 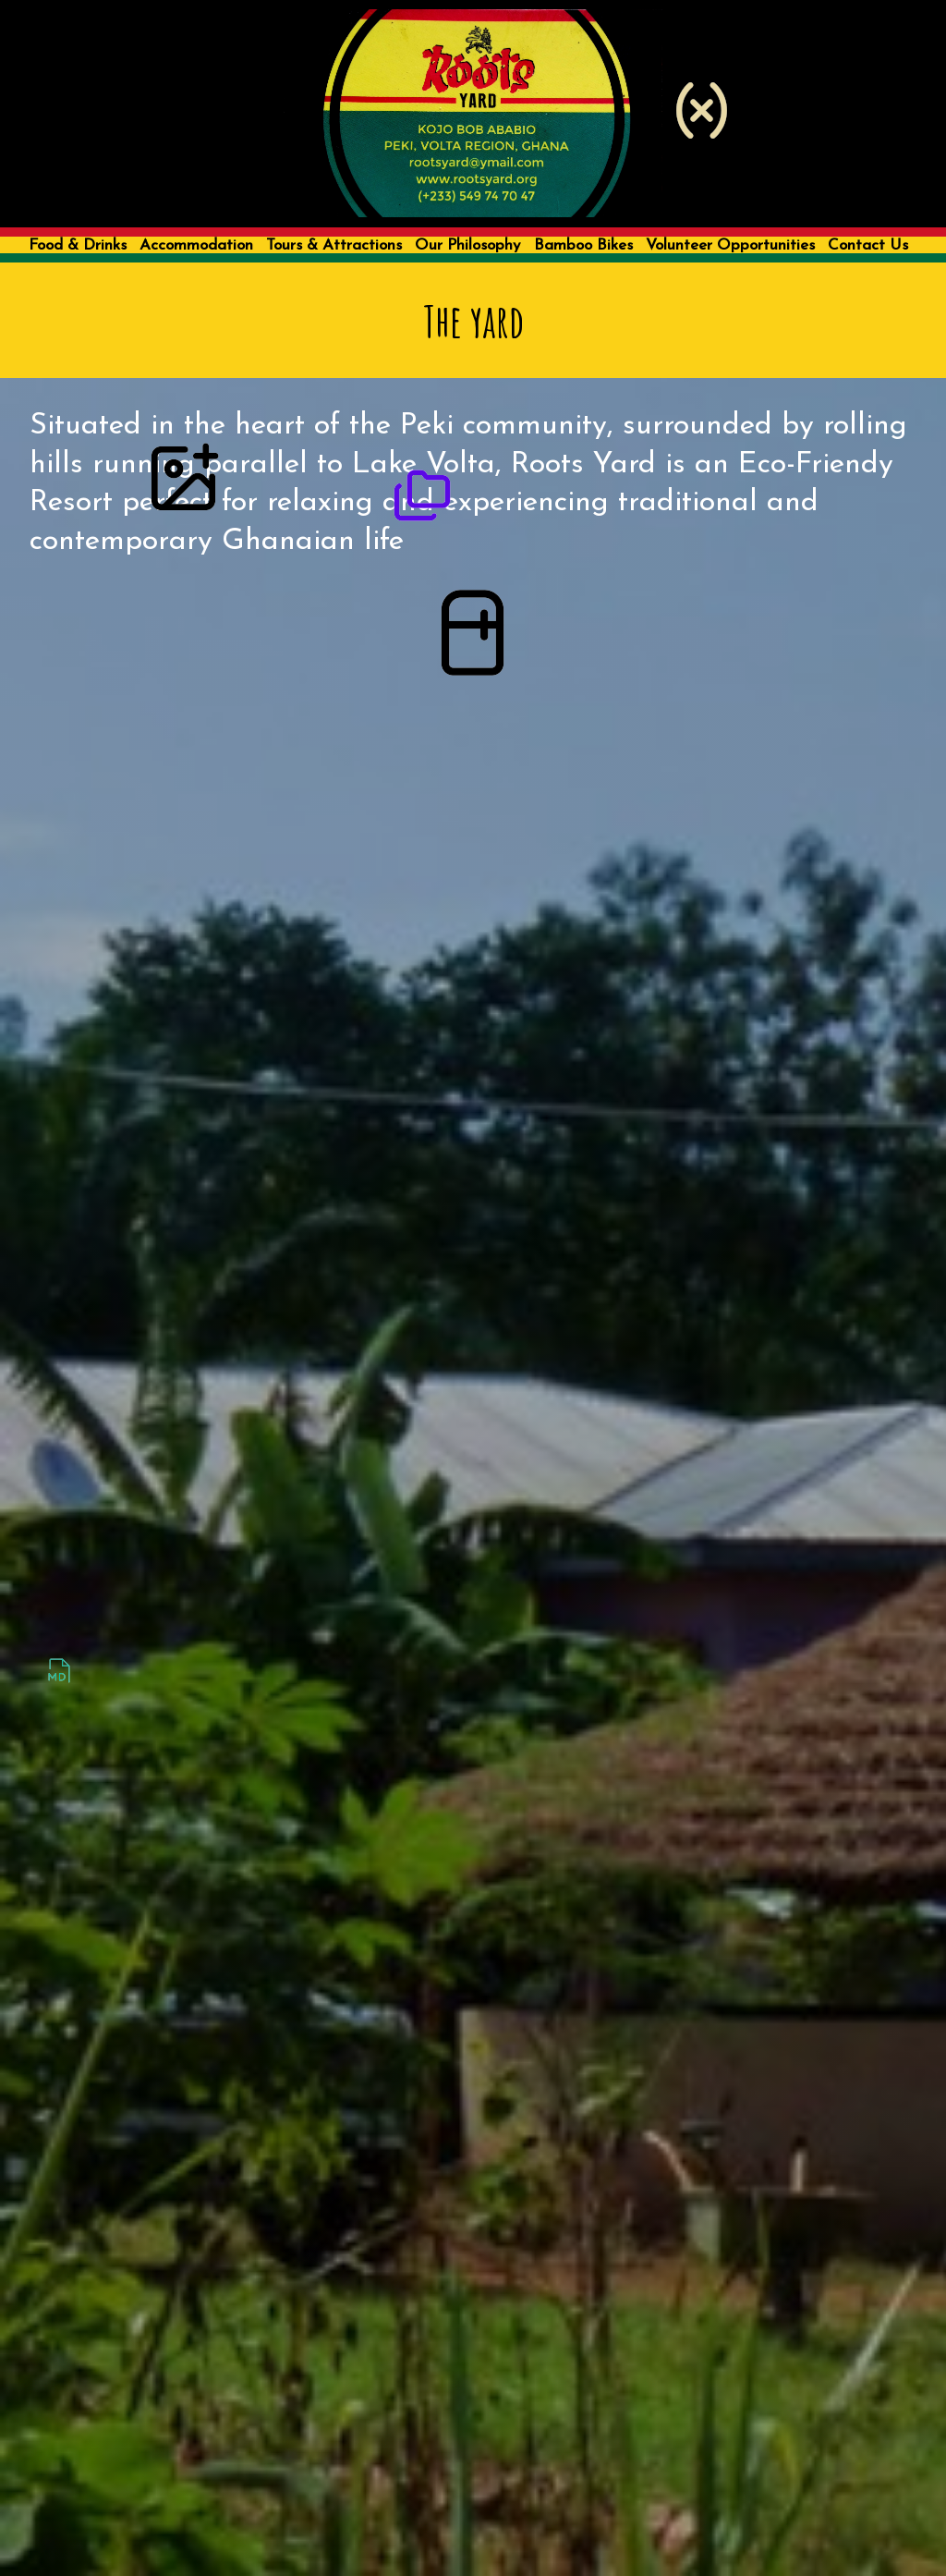 I want to click on open a markdown file, so click(x=59, y=1670).